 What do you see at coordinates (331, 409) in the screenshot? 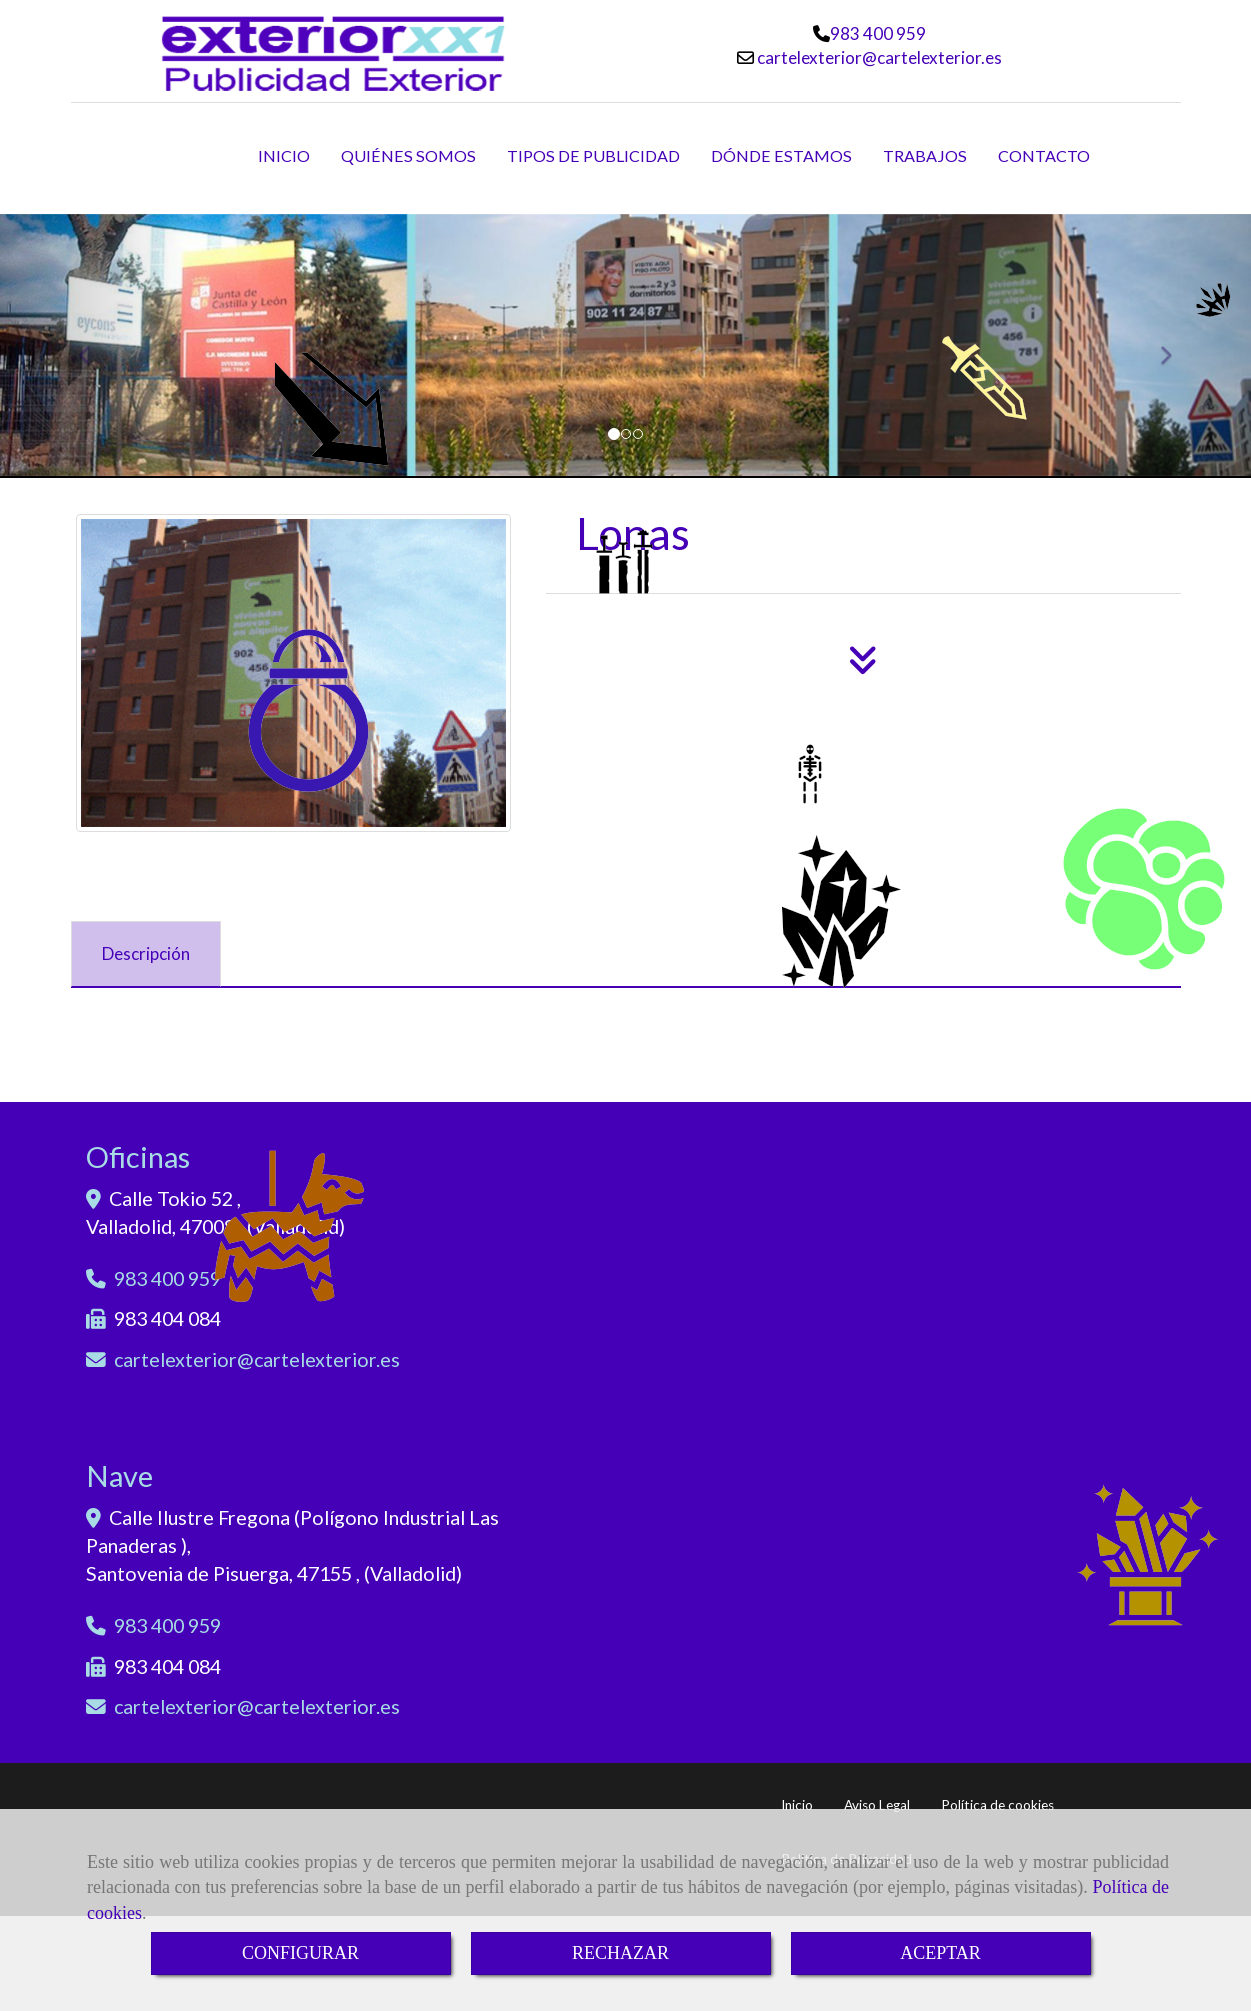
I see `move object to bottom-right corner` at bounding box center [331, 409].